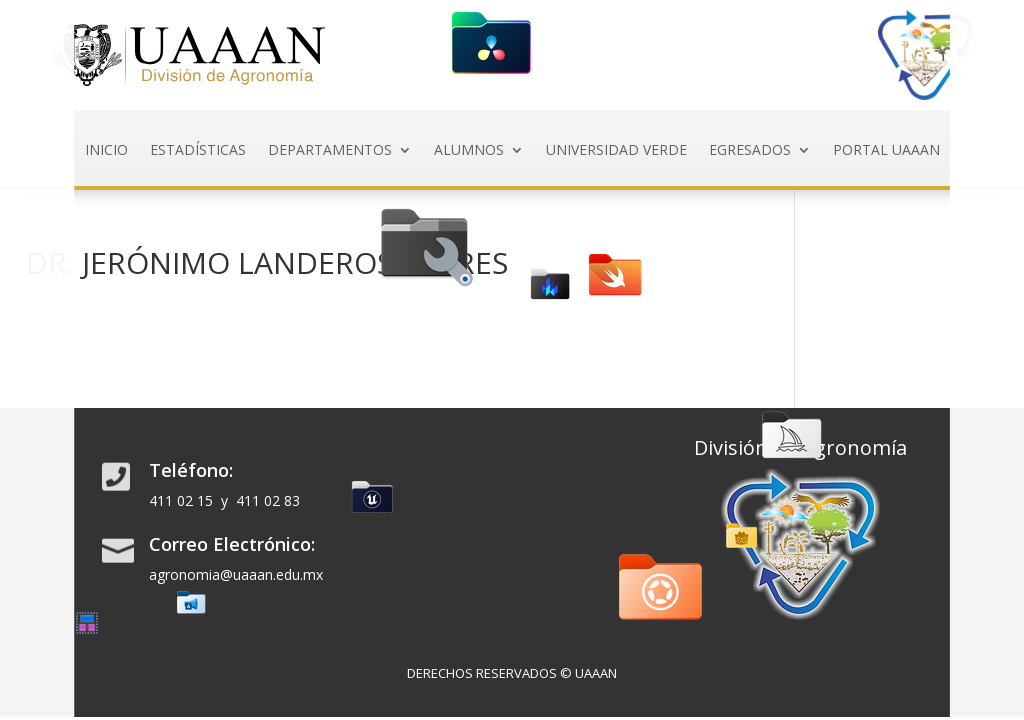 The width and height of the screenshot is (1024, 720). Describe the element at coordinates (491, 45) in the screenshot. I see `open davinci resolve project files folder` at that location.